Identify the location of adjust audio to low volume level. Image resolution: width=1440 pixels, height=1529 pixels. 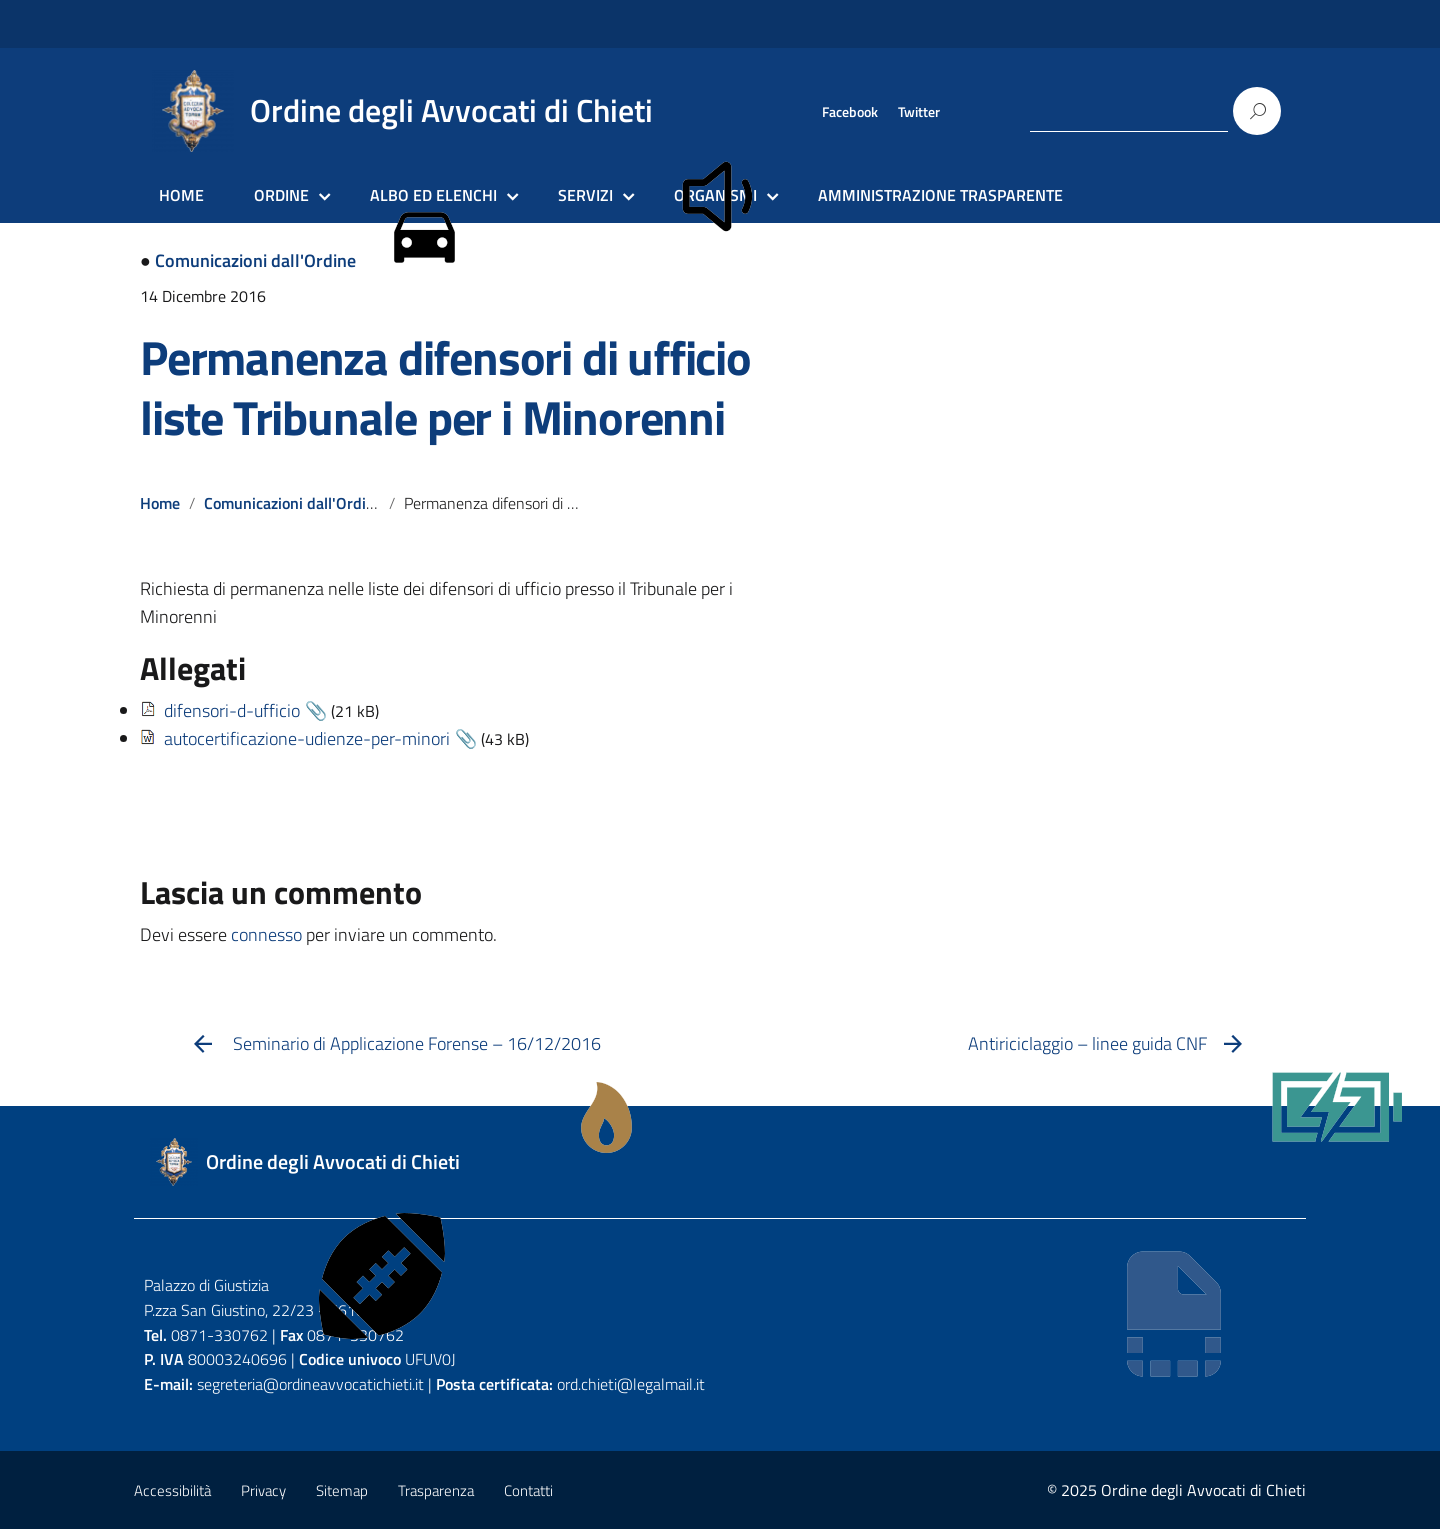
(717, 196).